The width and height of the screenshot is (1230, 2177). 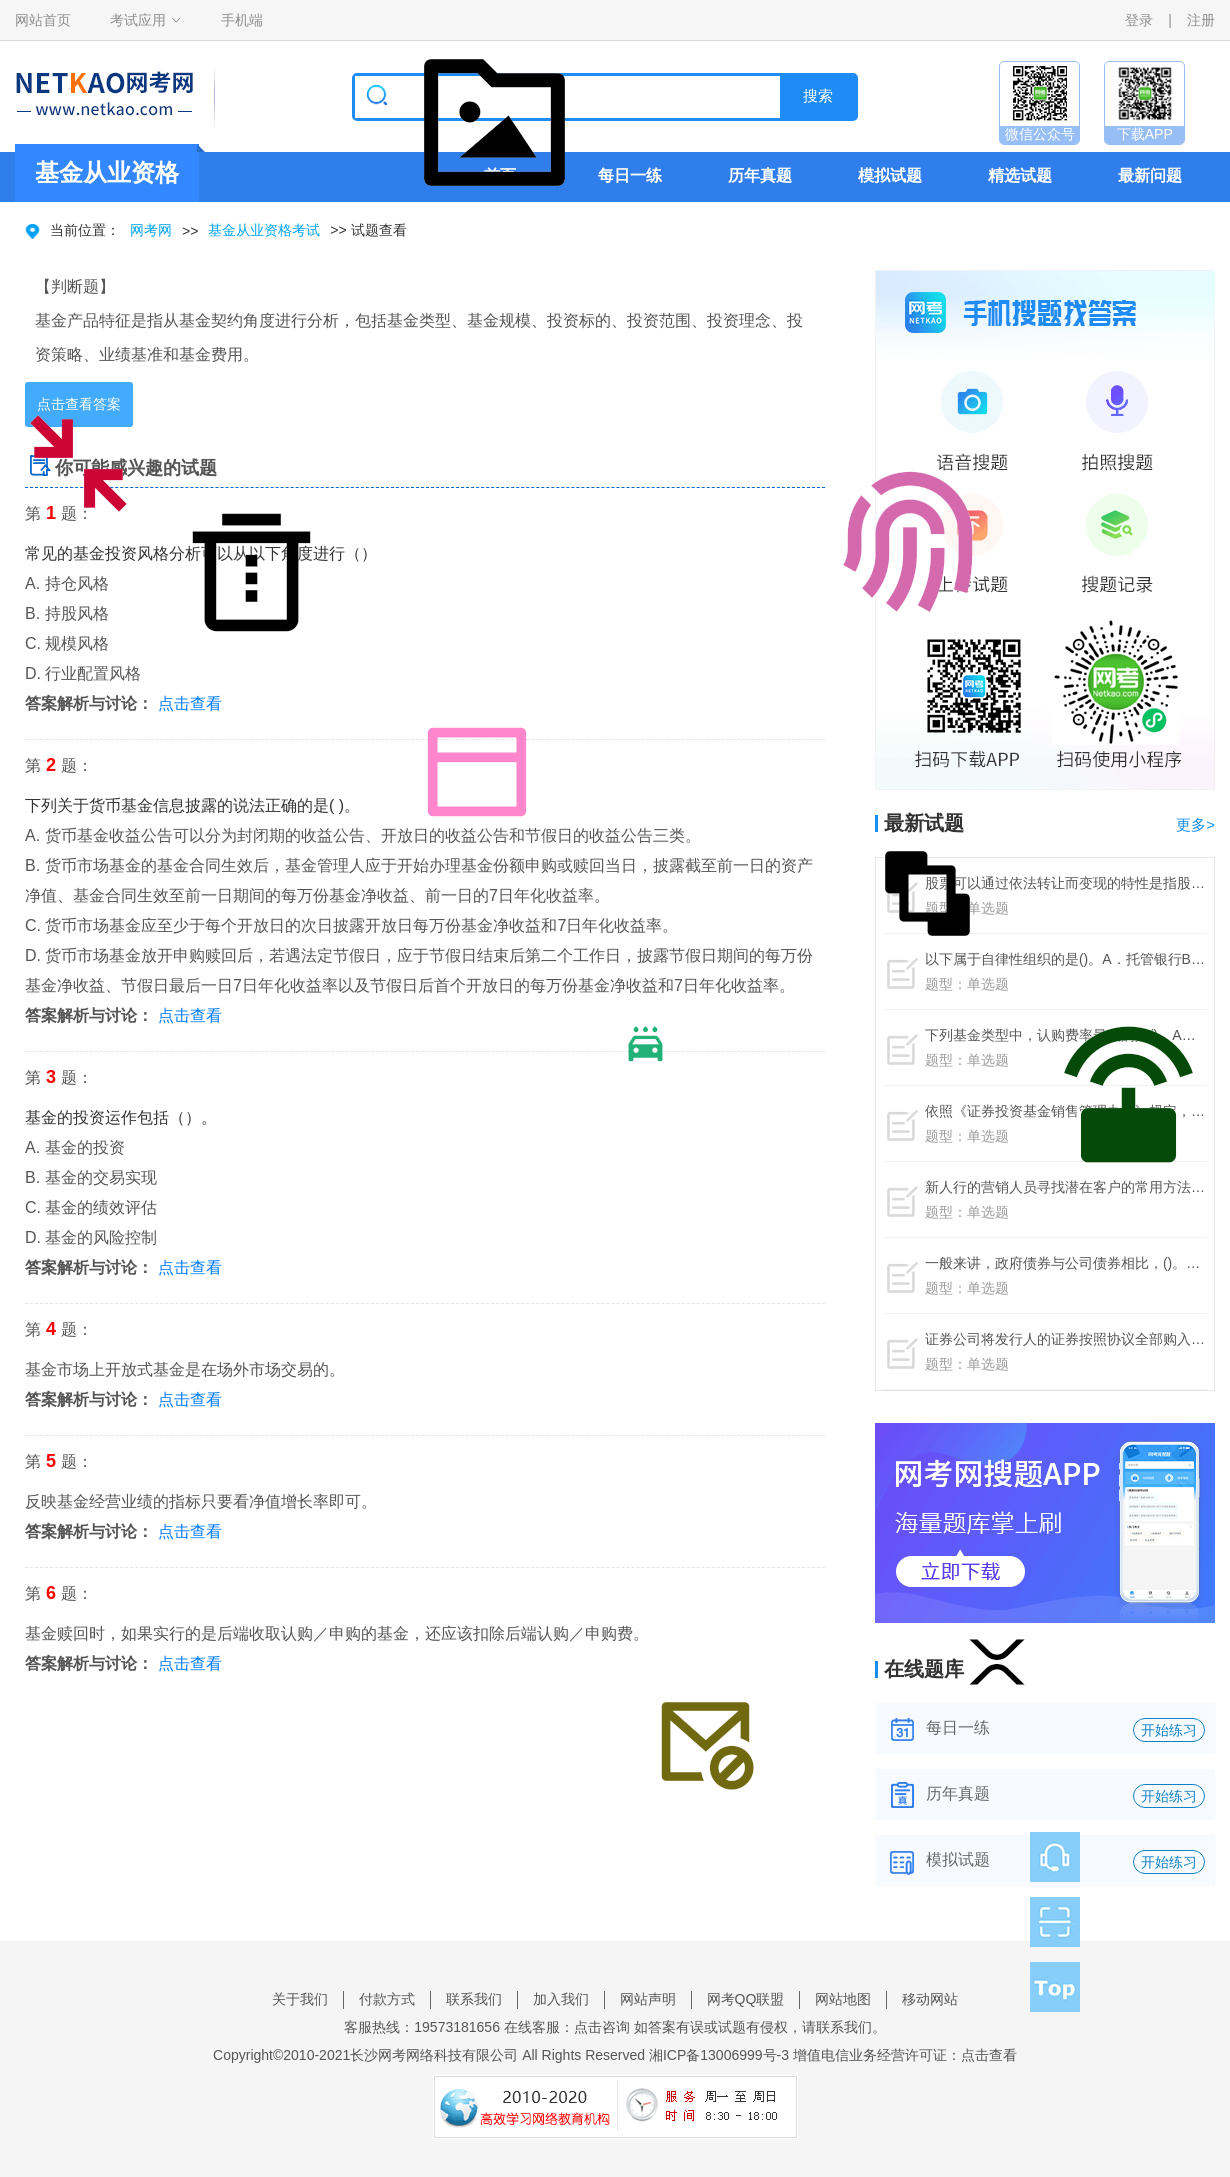 What do you see at coordinates (705, 1741) in the screenshot?
I see `blocked or prohibited email address` at bounding box center [705, 1741].